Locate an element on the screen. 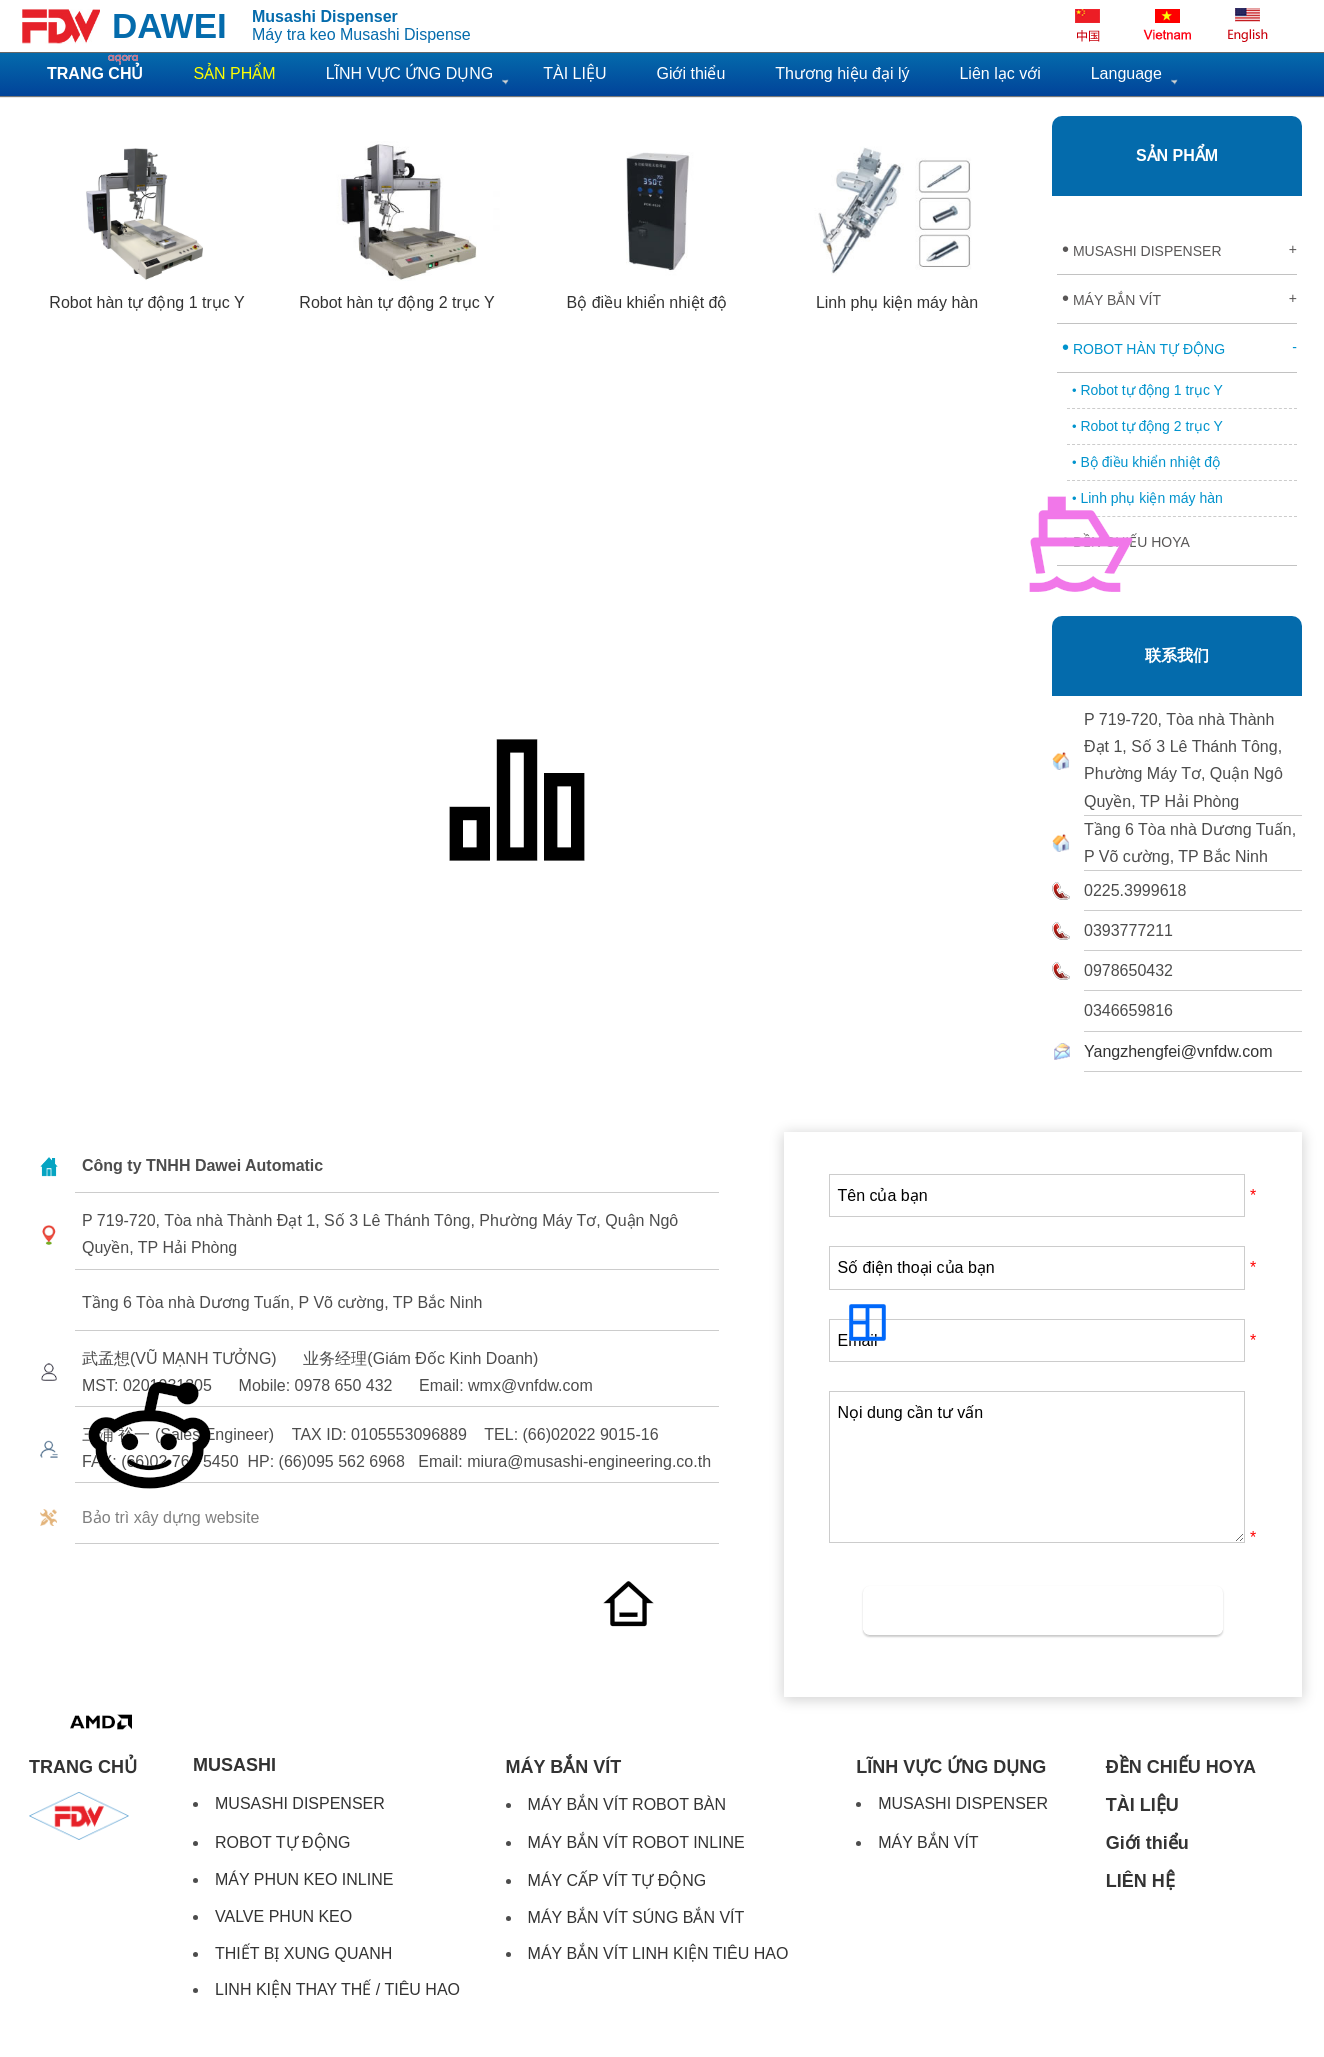 This screenshot has width=1324, height=2057. view nearby ports or maritime locations is located at coordinates (1079, 546).